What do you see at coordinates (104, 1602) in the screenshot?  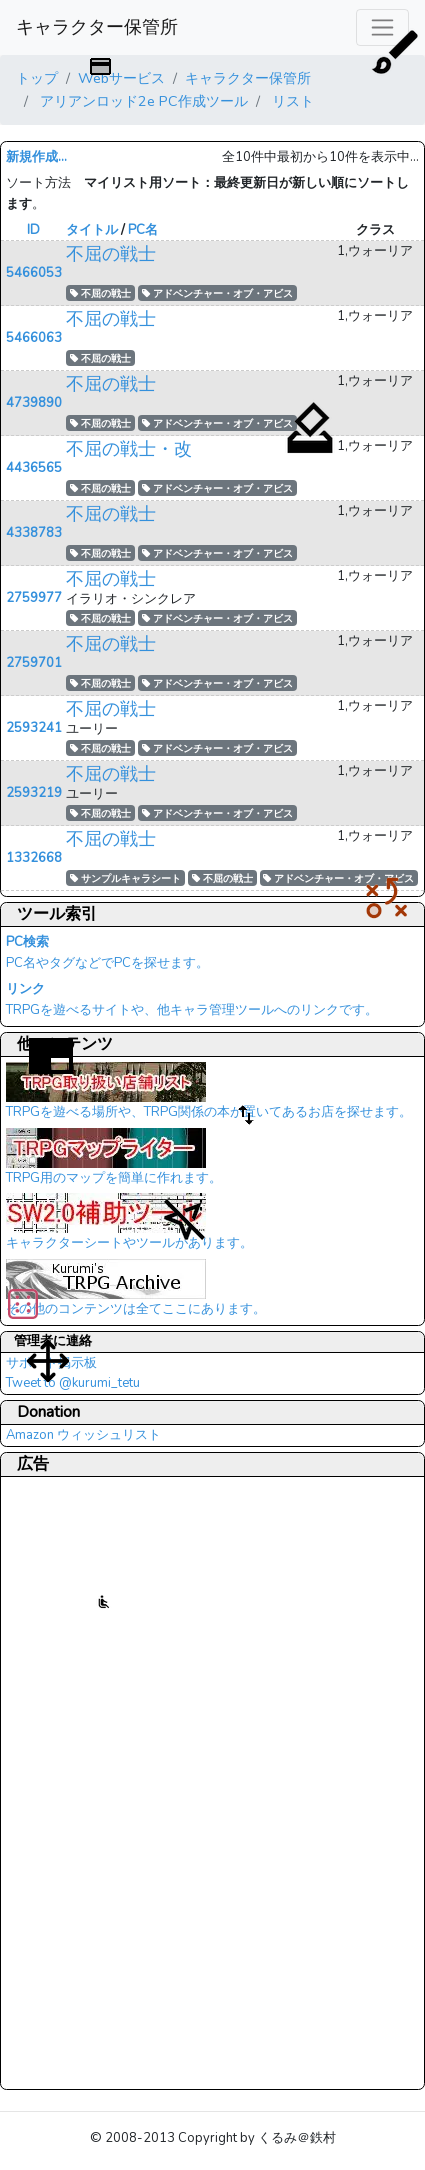 I see `indicates seat recline is available` at bounding box center [104, 1602].